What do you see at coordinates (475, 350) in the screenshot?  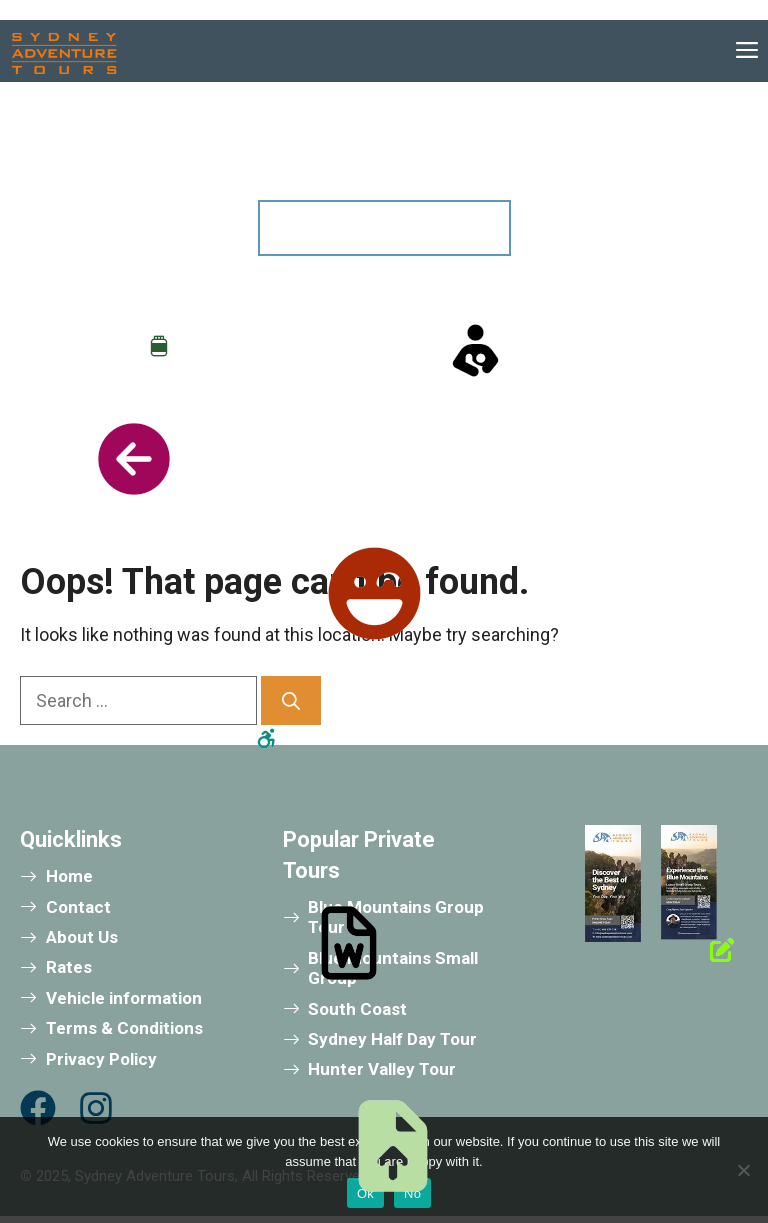 I see `indicates a breastfeeding or nursing room` at bounding box center [475, 350].